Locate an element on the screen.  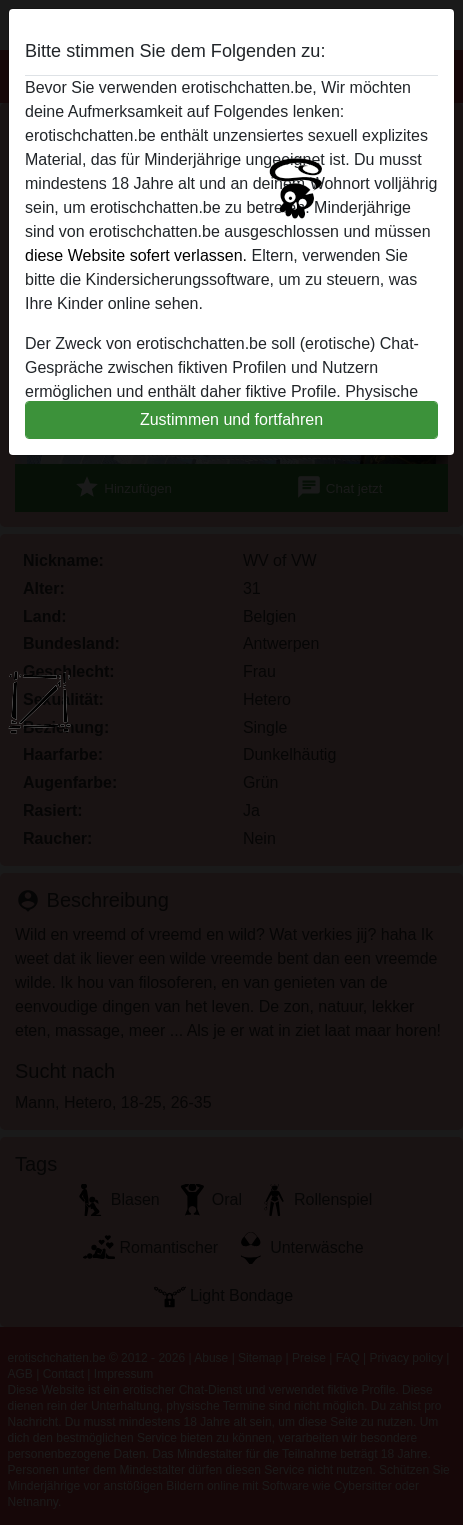
indicates a dazed or confused game state is located at coordinates (297, 188).